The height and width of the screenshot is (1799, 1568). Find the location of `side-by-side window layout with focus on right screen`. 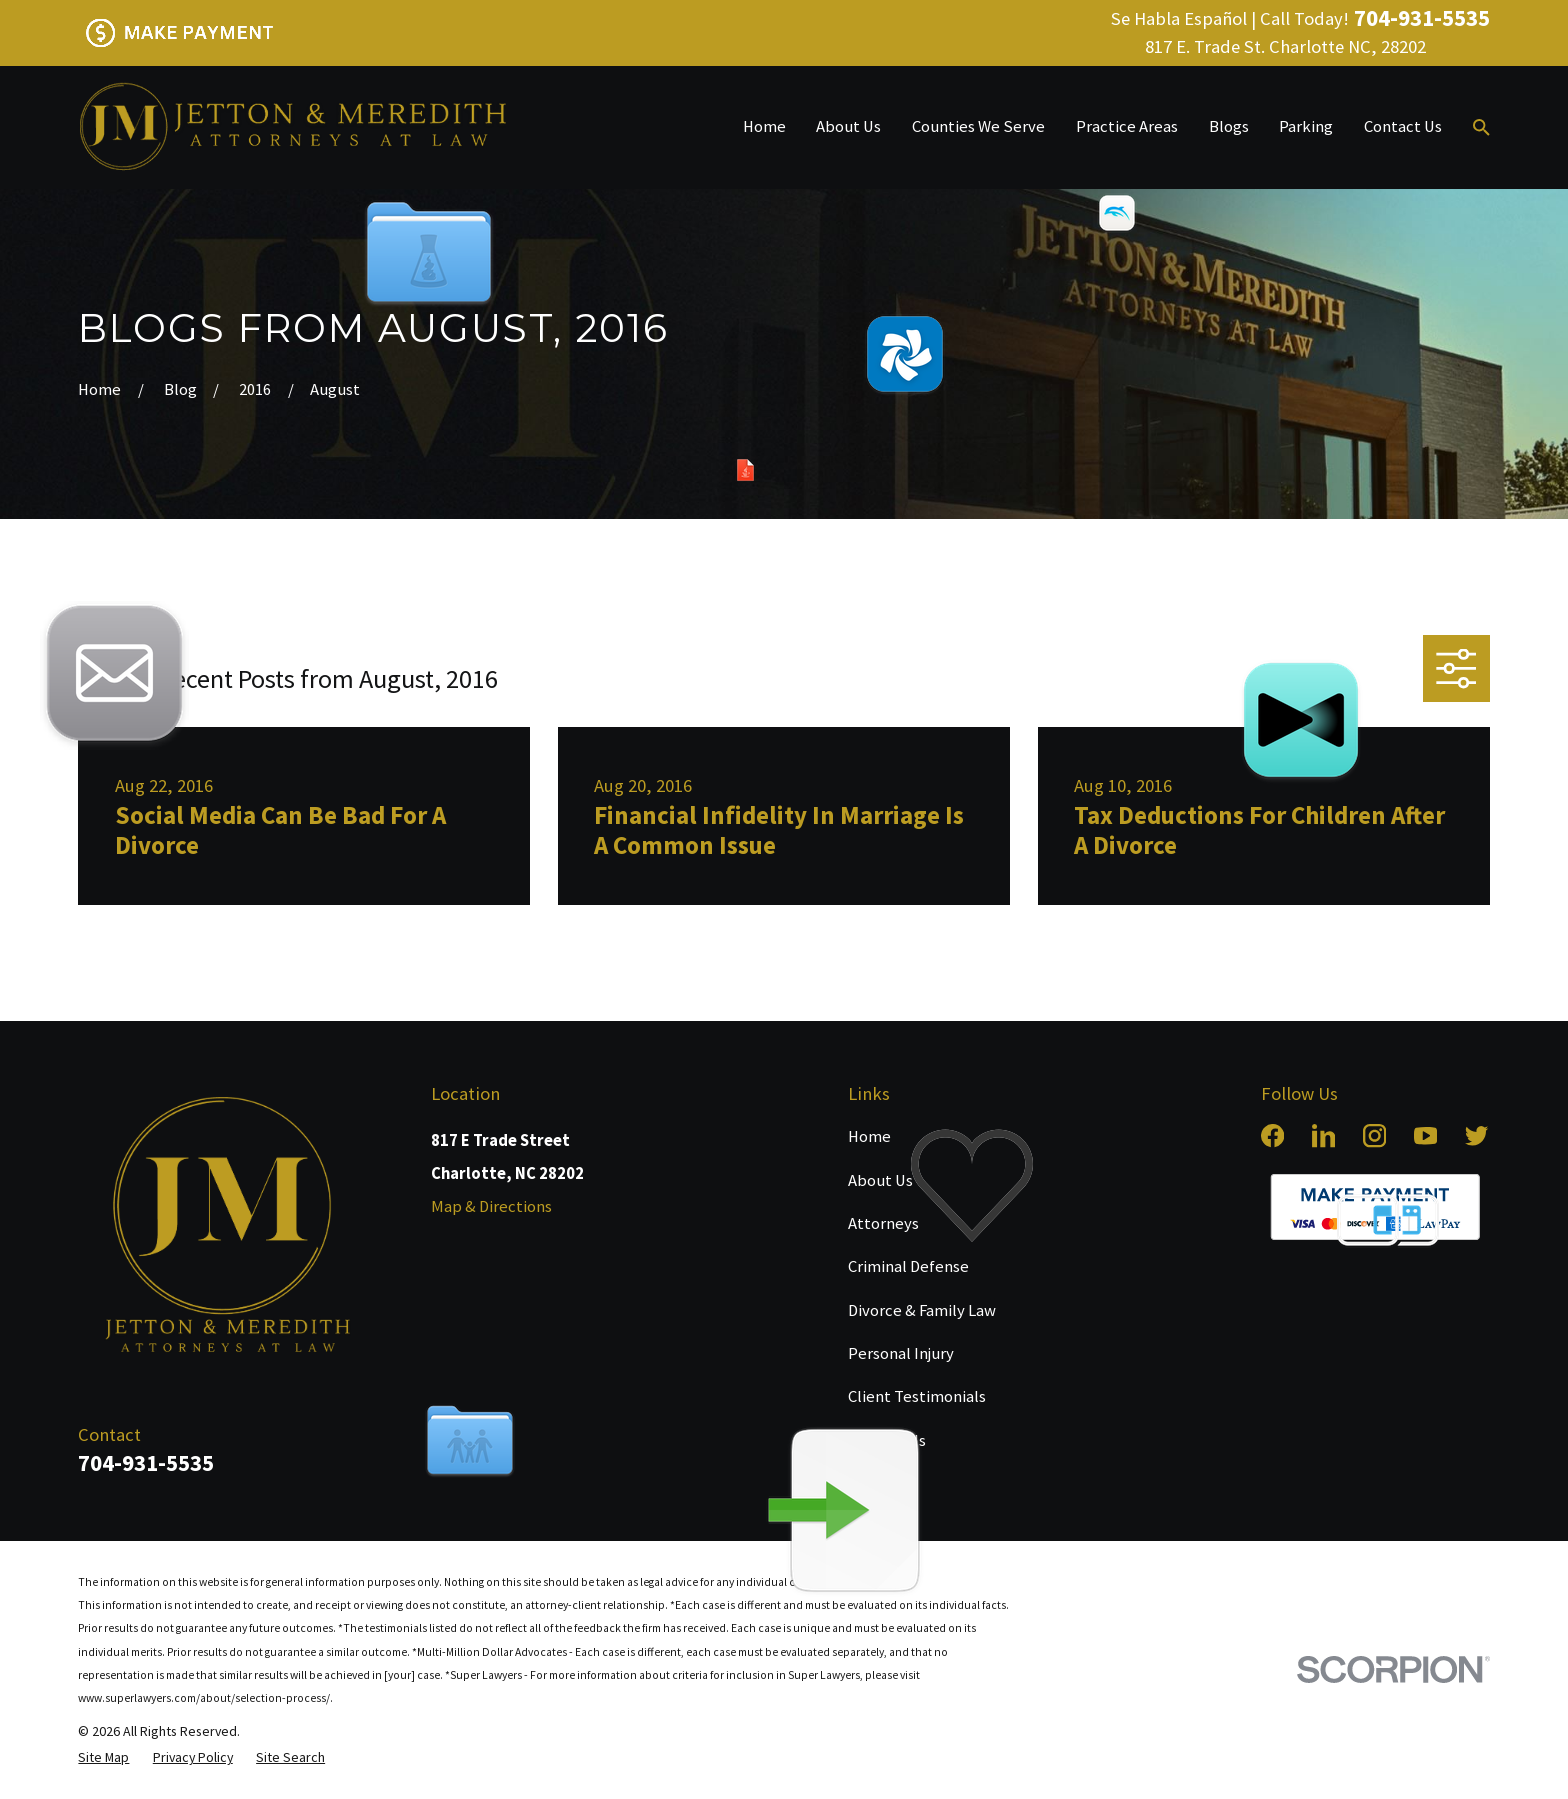

side-by-side window layout with focus on right screen is located at coordinates (1388, 1220).